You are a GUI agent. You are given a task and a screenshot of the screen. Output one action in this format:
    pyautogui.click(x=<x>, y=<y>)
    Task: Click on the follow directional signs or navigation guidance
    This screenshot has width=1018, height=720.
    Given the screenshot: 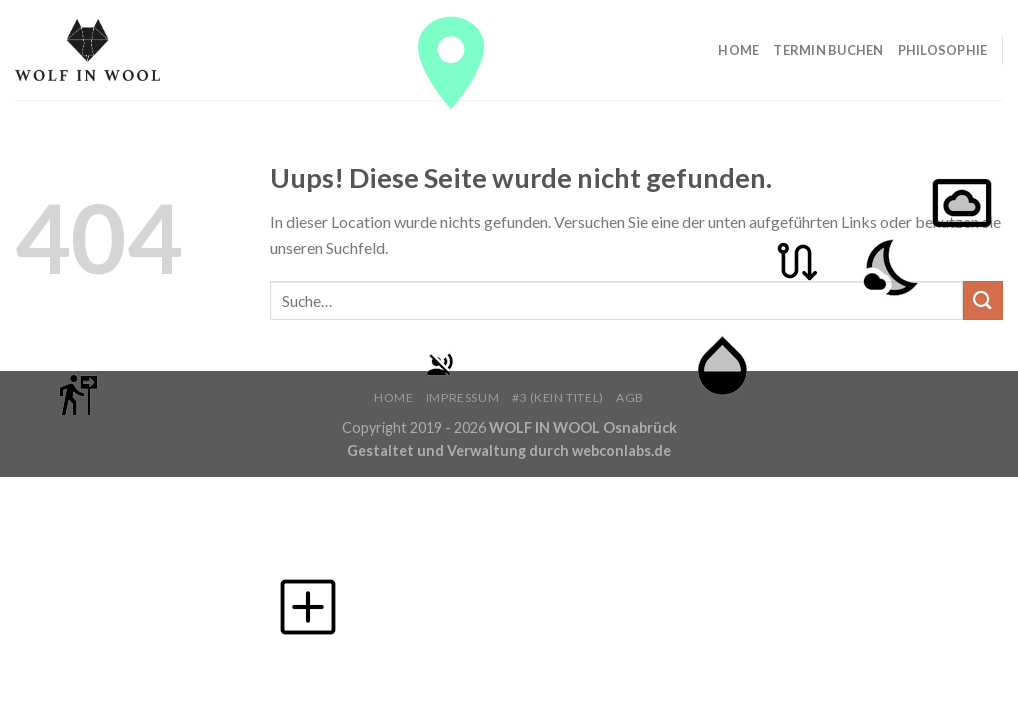 What is the action you would take?
    pyautogui.click(x=78, y=394)
    